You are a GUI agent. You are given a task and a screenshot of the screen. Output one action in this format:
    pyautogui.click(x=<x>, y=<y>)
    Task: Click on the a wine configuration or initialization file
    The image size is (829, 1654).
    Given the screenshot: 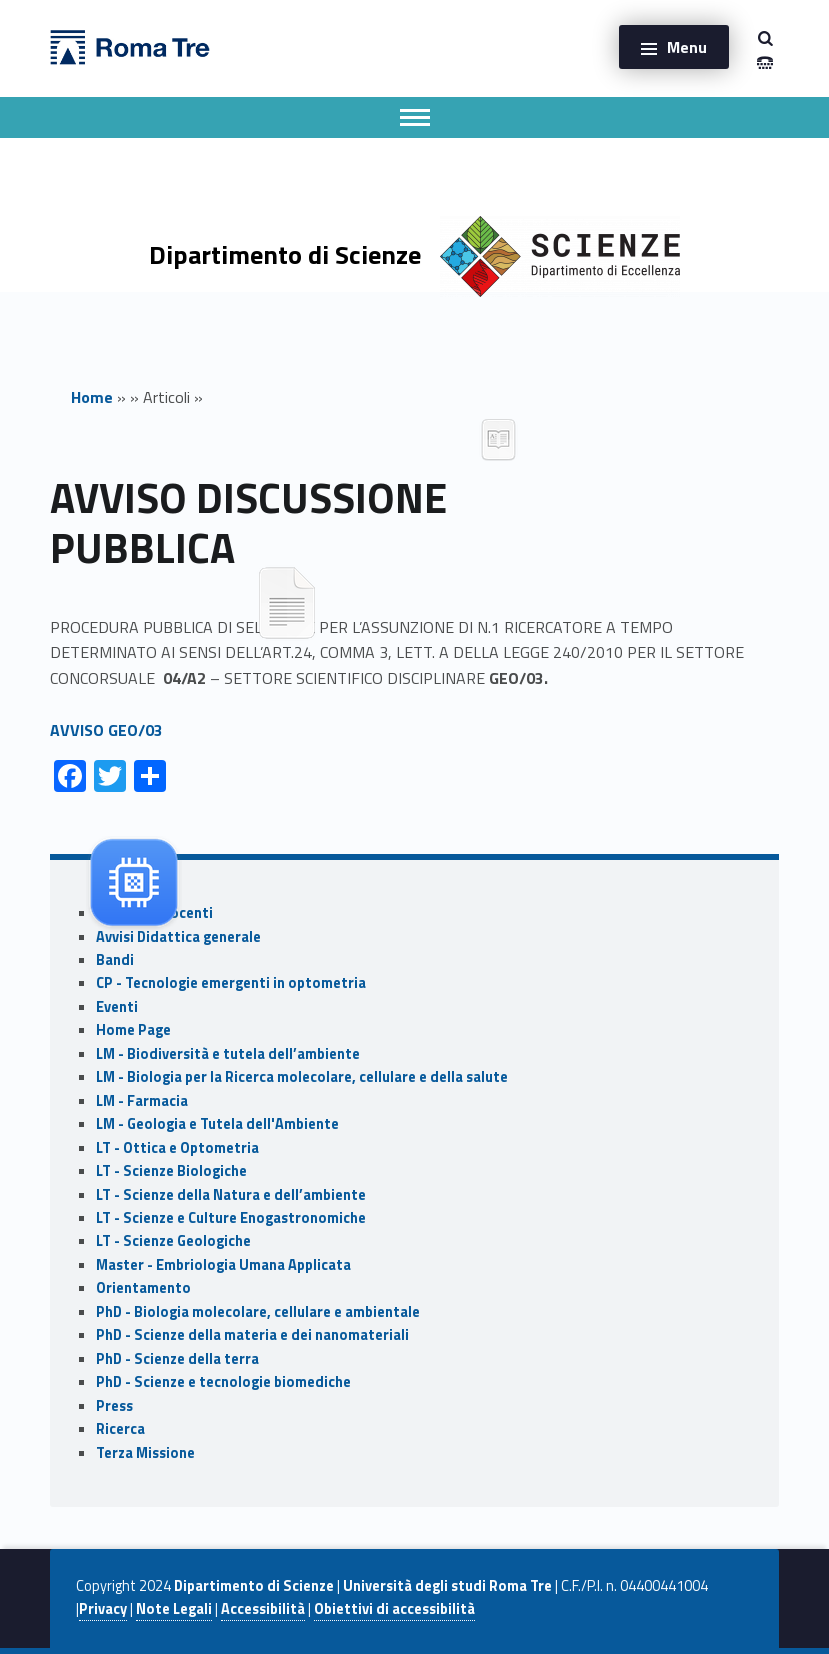 What is the action you would take?
    pyautogui.click(x=287, y=603)
    